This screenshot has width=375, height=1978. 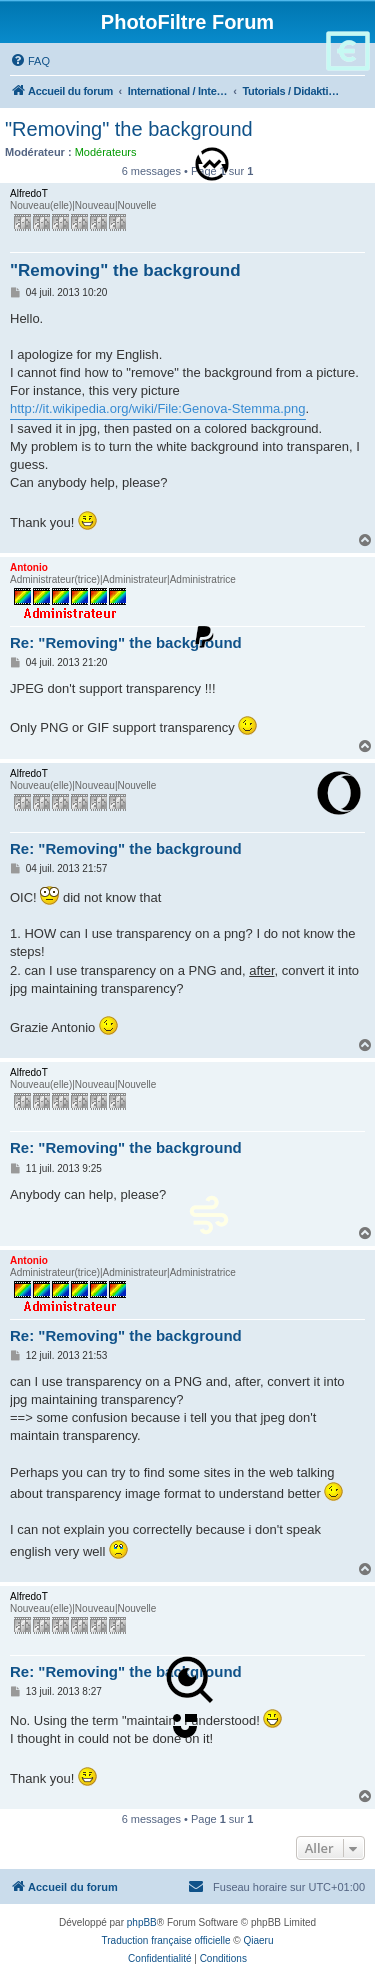 I want to click on indicates windy weather conditions, so click(x=209, y=1215).